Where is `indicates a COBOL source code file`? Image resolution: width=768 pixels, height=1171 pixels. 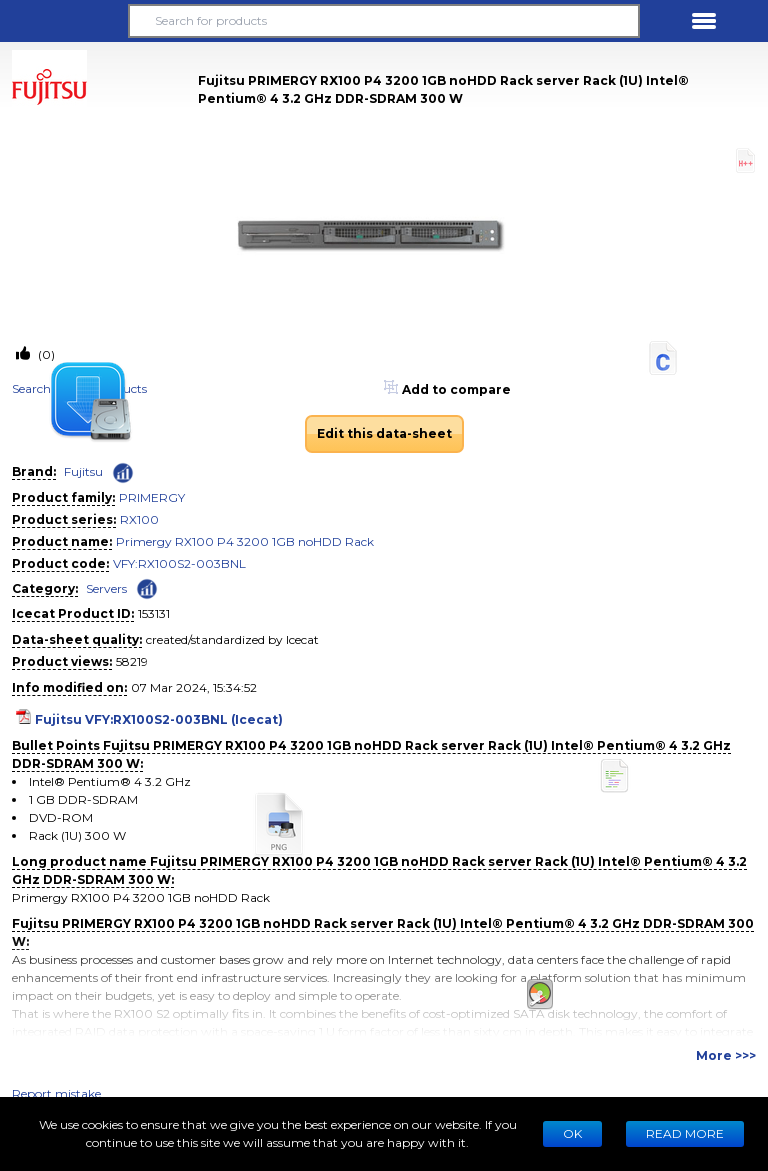 indicates a COBOL source code file is located at coordinates (614, 775).